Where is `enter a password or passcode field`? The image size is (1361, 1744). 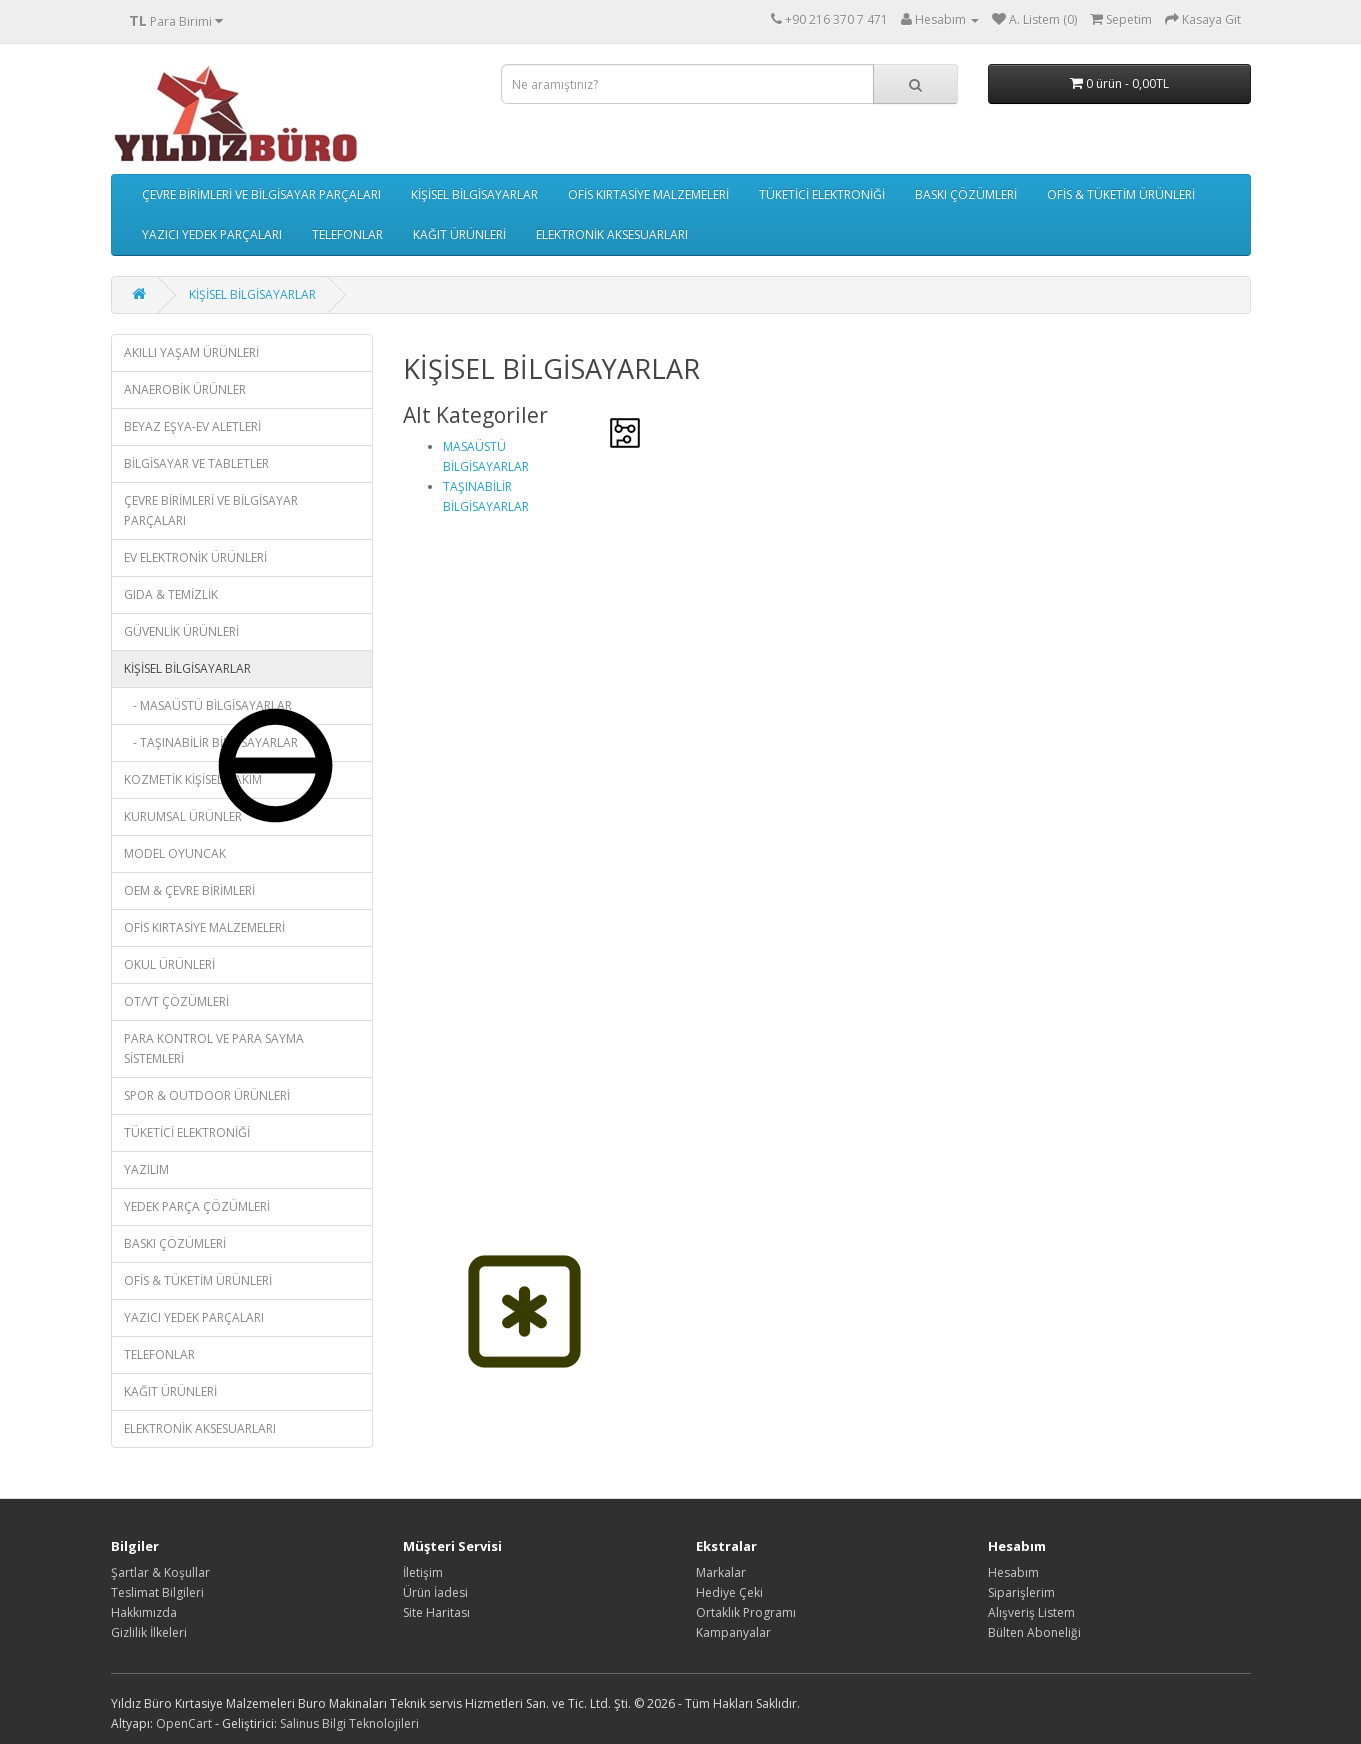
enter a password or passcode field is located at coordinates (524, 1311).